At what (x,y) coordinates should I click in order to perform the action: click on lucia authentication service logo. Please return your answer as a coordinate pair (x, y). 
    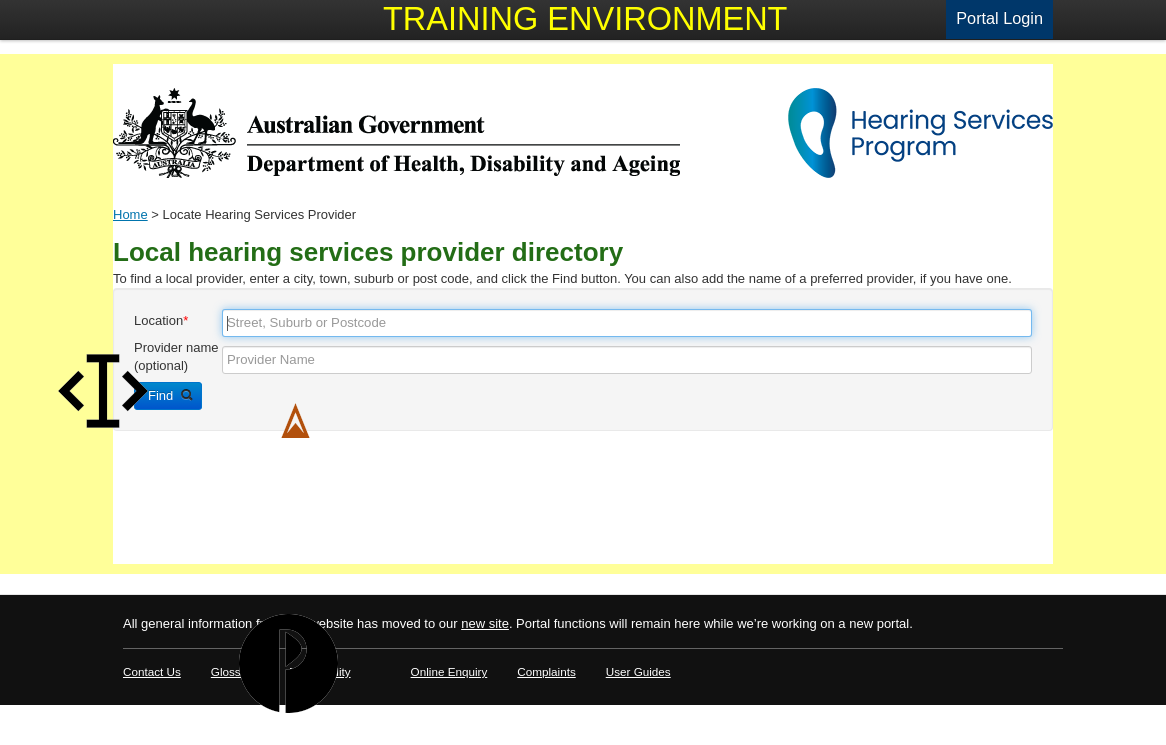
    Looking at the image, I should click on (295, 420).